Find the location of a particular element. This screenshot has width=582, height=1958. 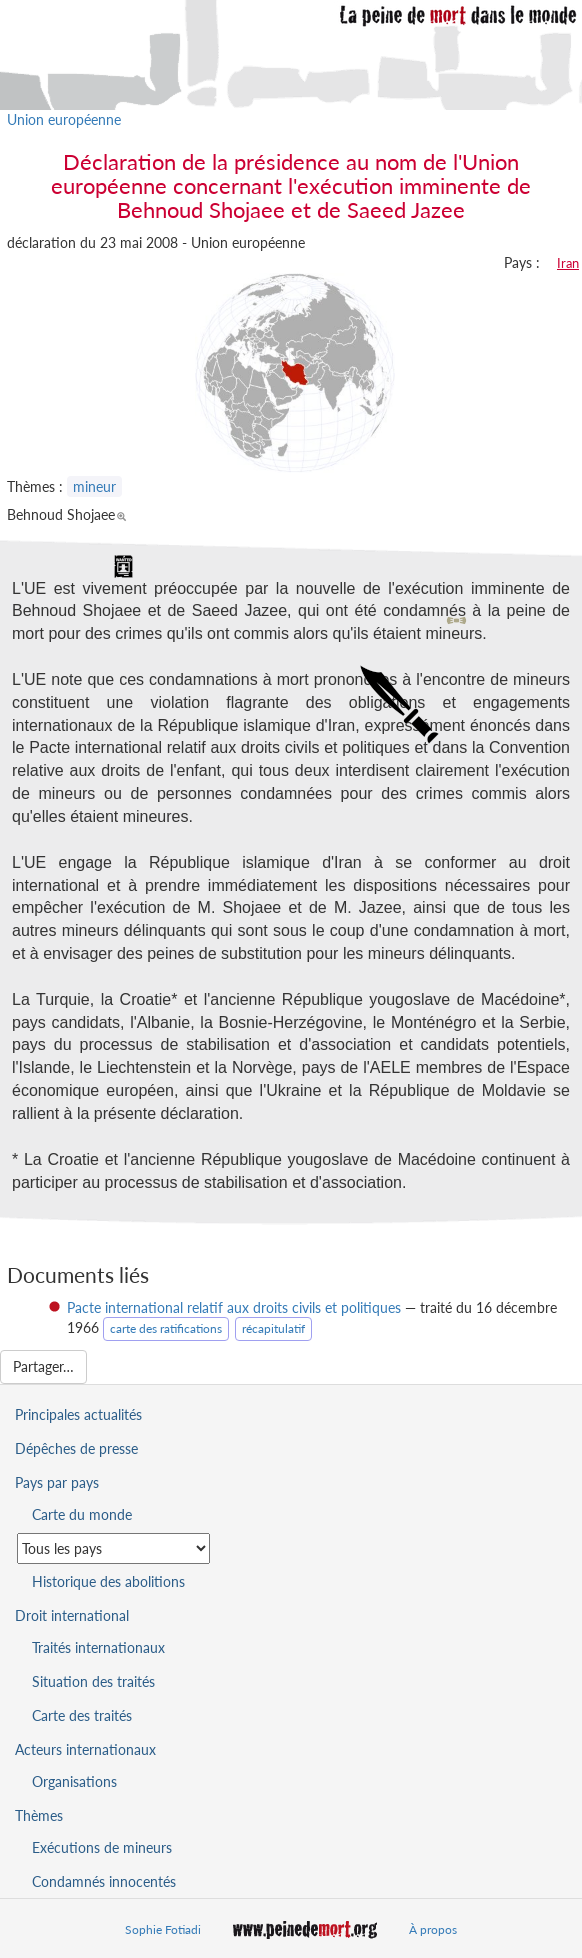

select formal or dressy attire option is located at coordinates (456, 620).